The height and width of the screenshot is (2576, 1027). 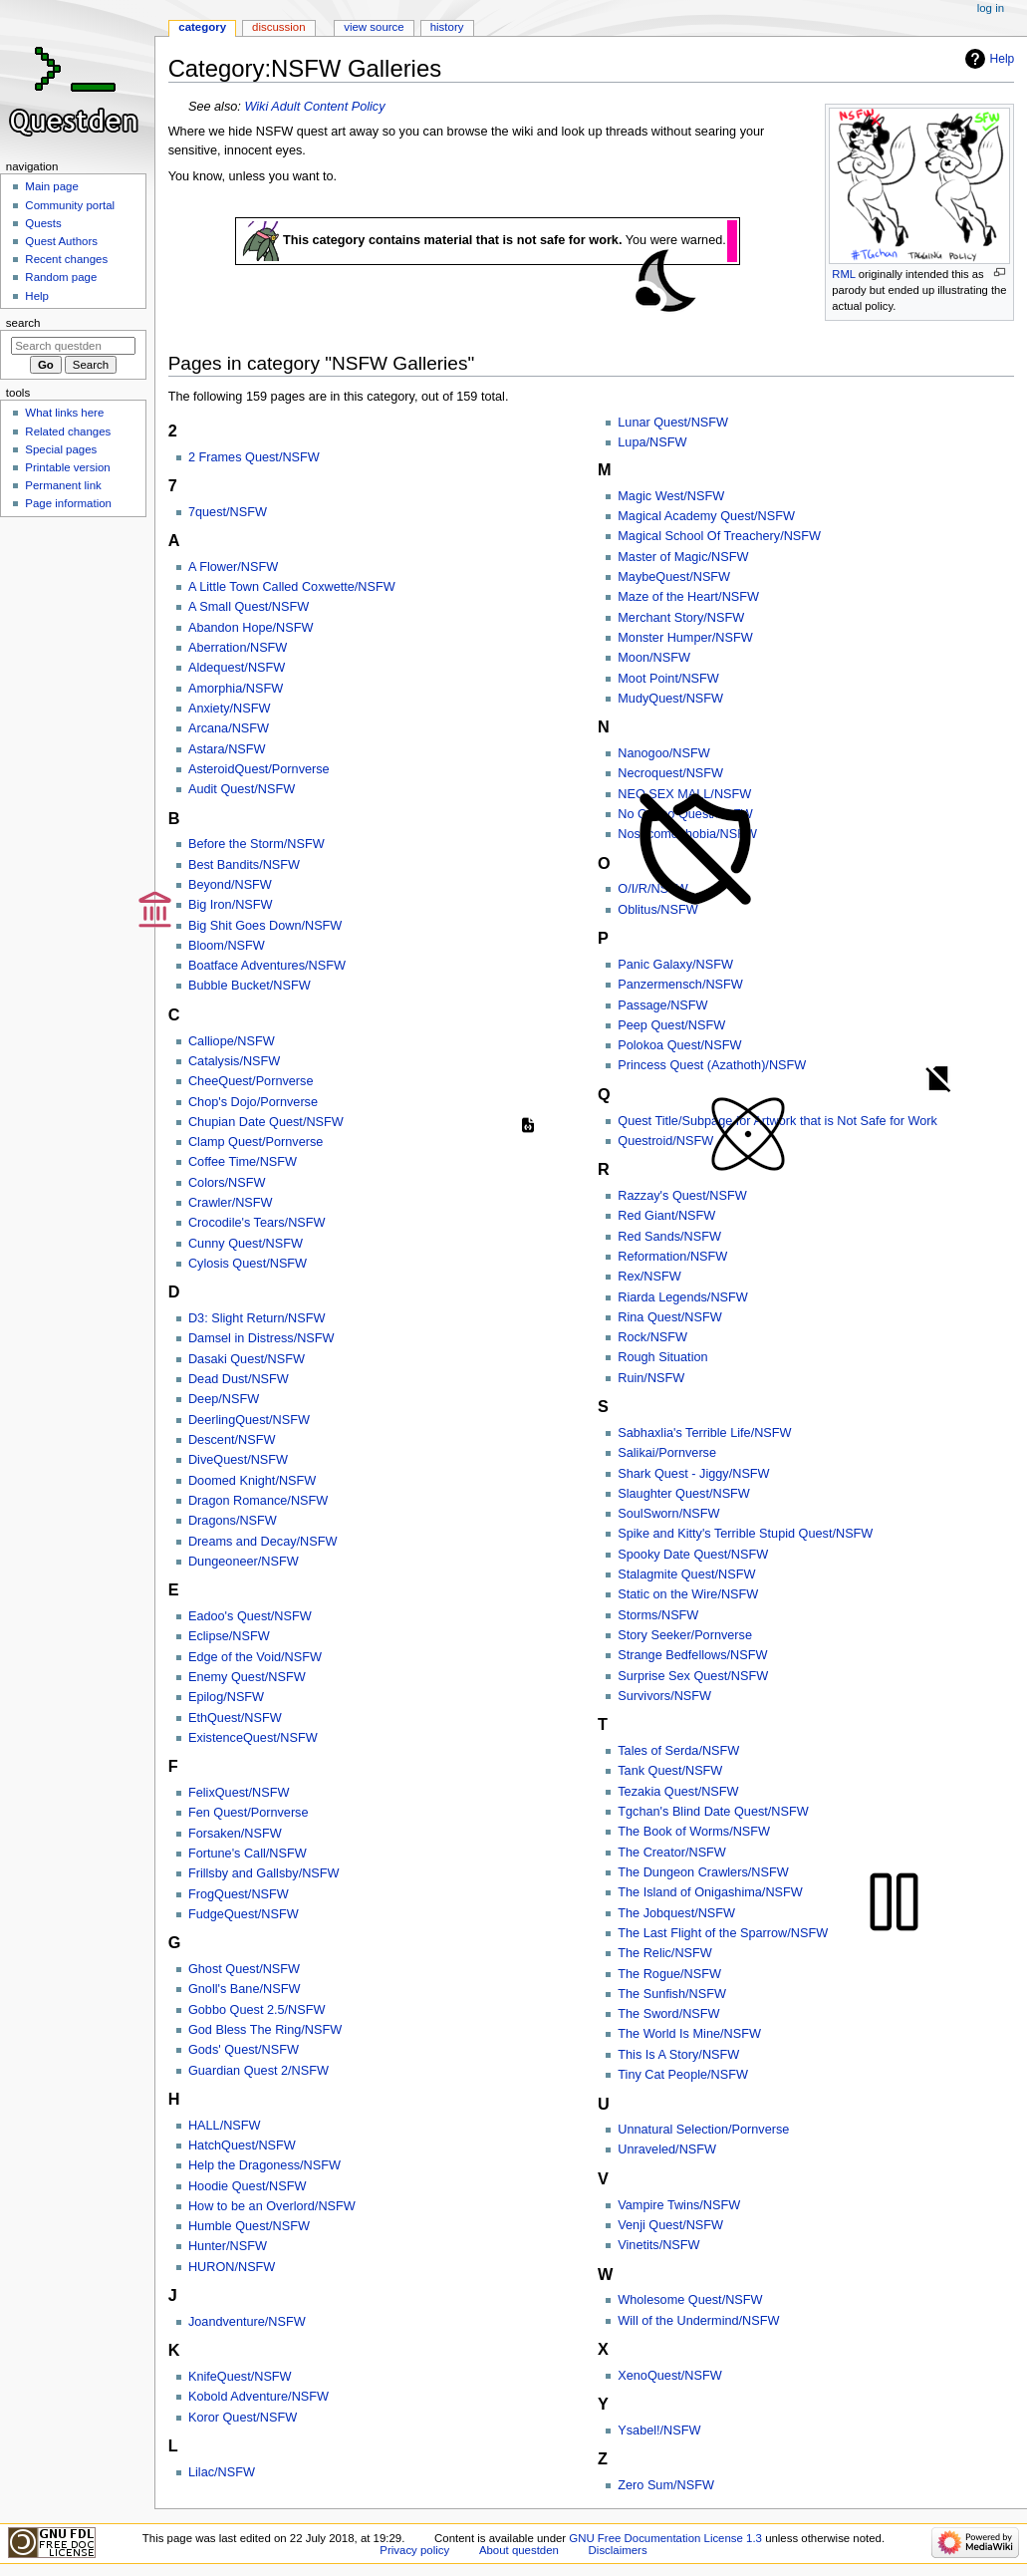 What do you see at coordinates (894, 1901) in the screenshot?
I see `switch to column view layout` at bounding box center [894, 1901].